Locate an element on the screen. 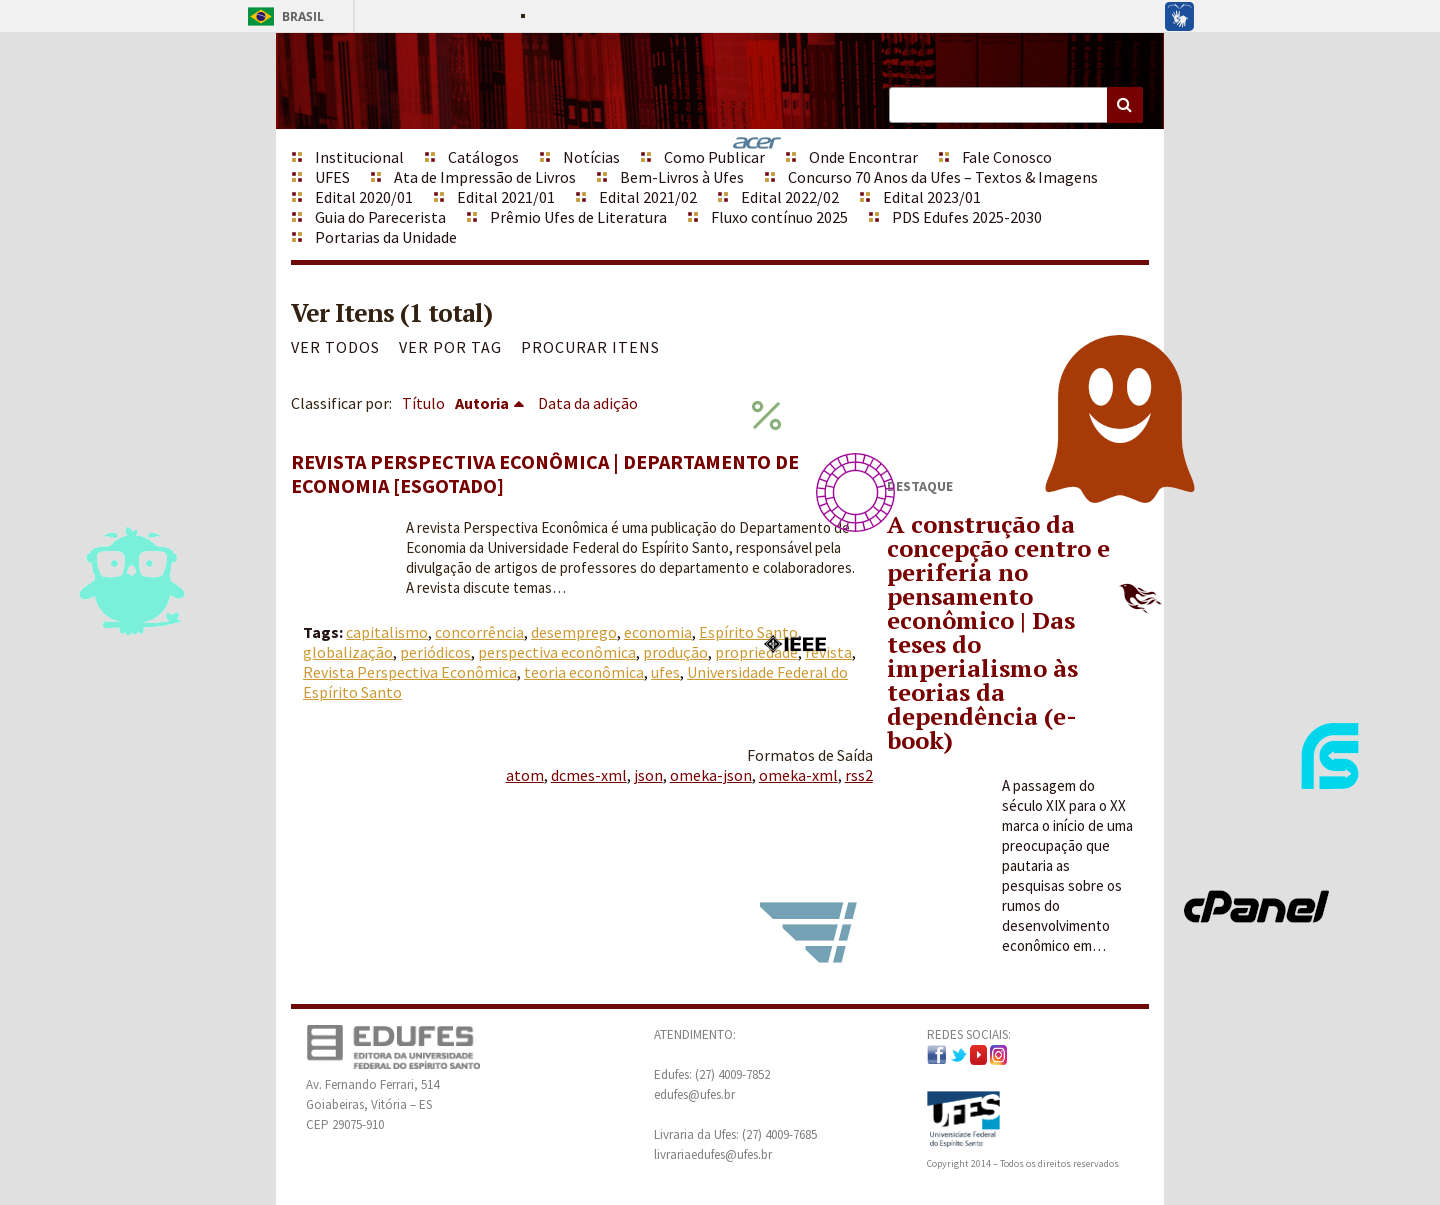  IEEE organization logo is located at coordinates (795, 644).